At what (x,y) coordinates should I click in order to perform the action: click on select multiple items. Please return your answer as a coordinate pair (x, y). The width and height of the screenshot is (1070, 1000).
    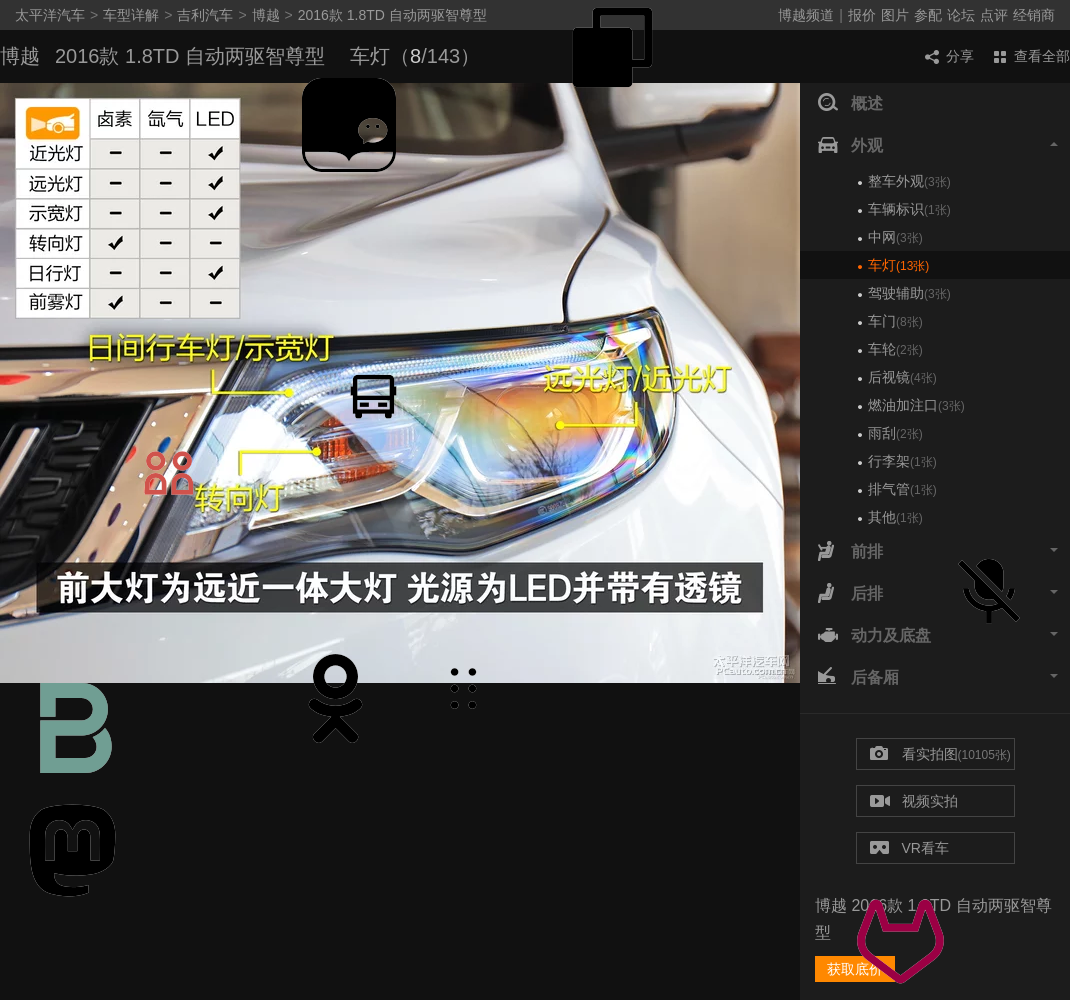
    Looking at the image, I should click on (612, 47).